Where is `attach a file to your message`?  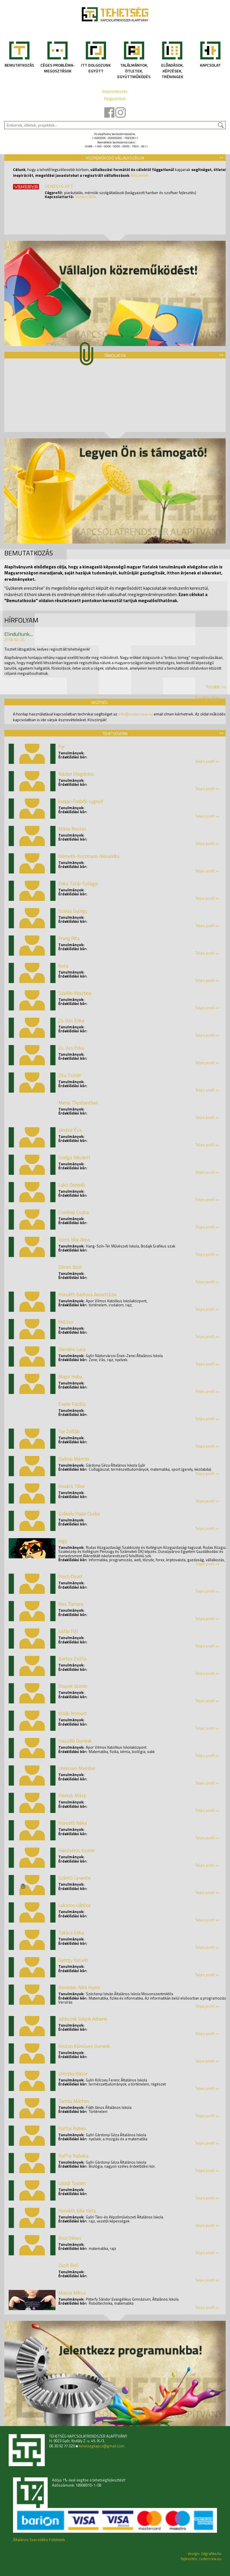 attach a file to your message is located at coordinates (86, 354).